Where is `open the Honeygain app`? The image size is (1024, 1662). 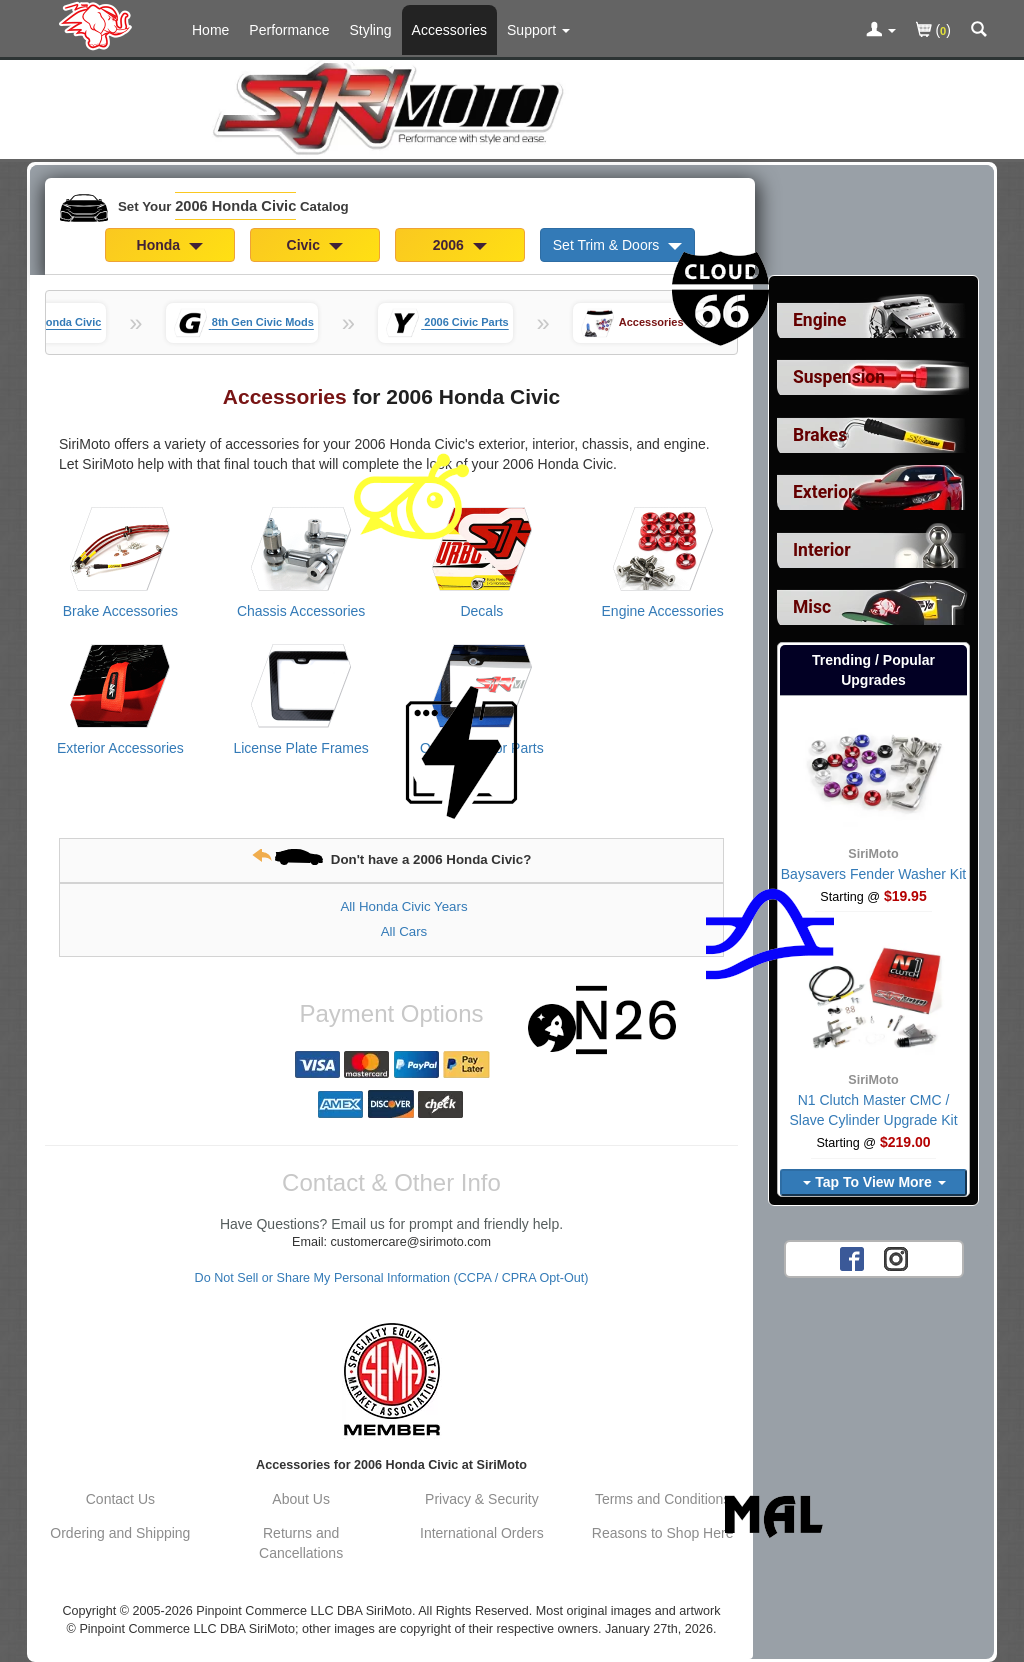
open the Honeygain app is located at coordinates (411, 496).